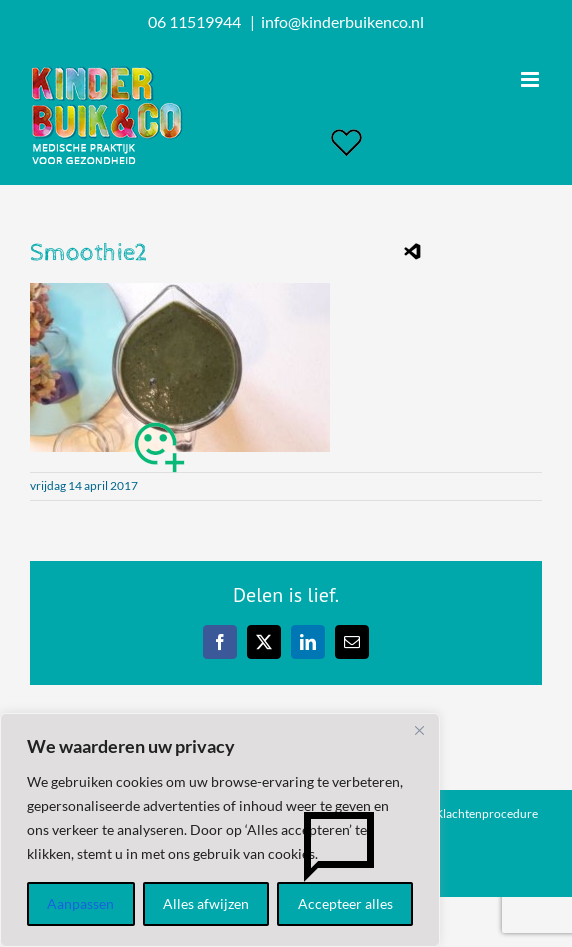 Image resolution: width=572 pixels, height=947 pixels. What do you see at coordinates (413, 252) in the screenshot?
I see `open Visual Studio Code` at bounding box center [413, 252].